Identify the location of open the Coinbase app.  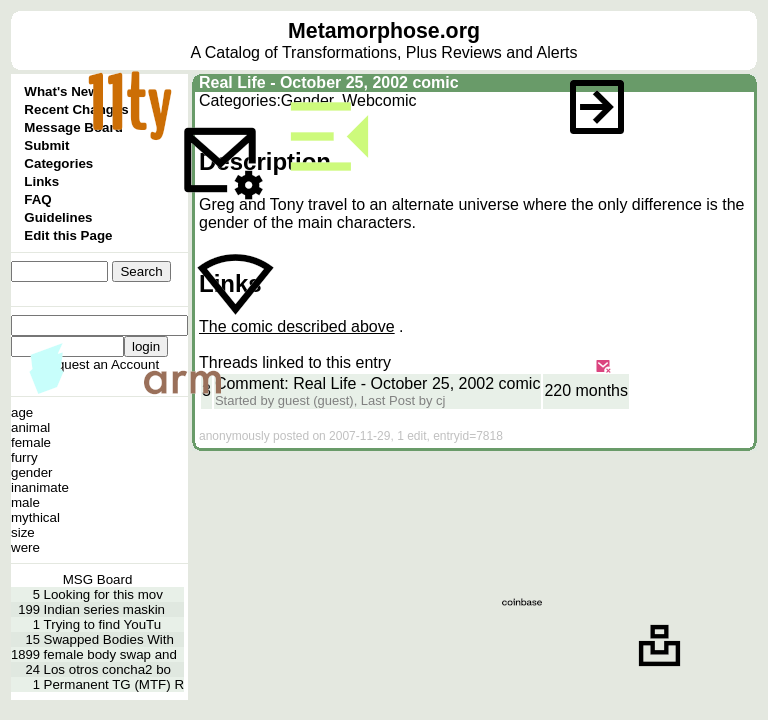
(522, 602).